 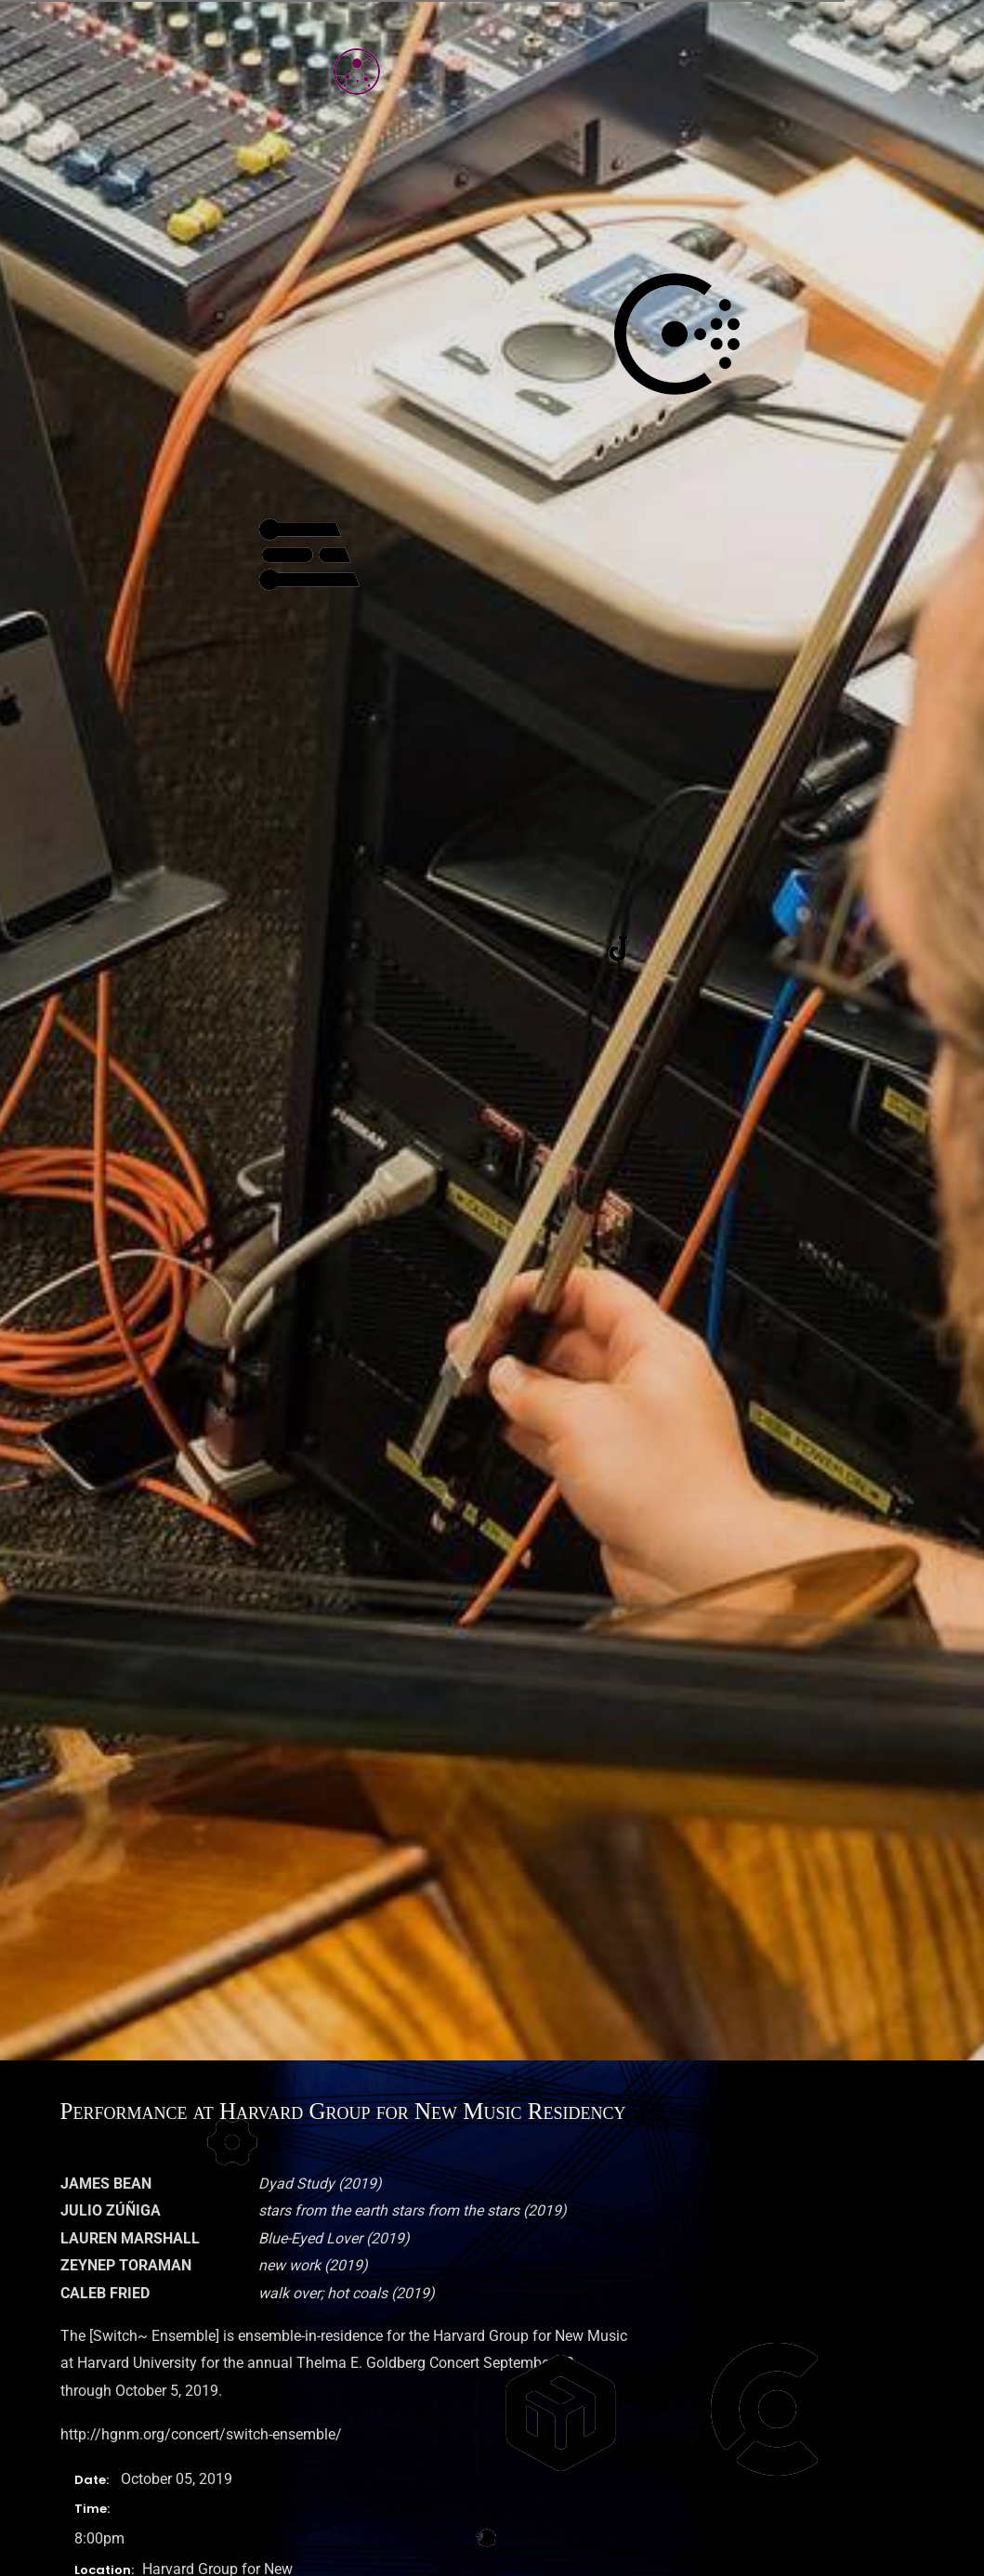 I want to click on aiohttp python library logo, so click(x=357, y=72).